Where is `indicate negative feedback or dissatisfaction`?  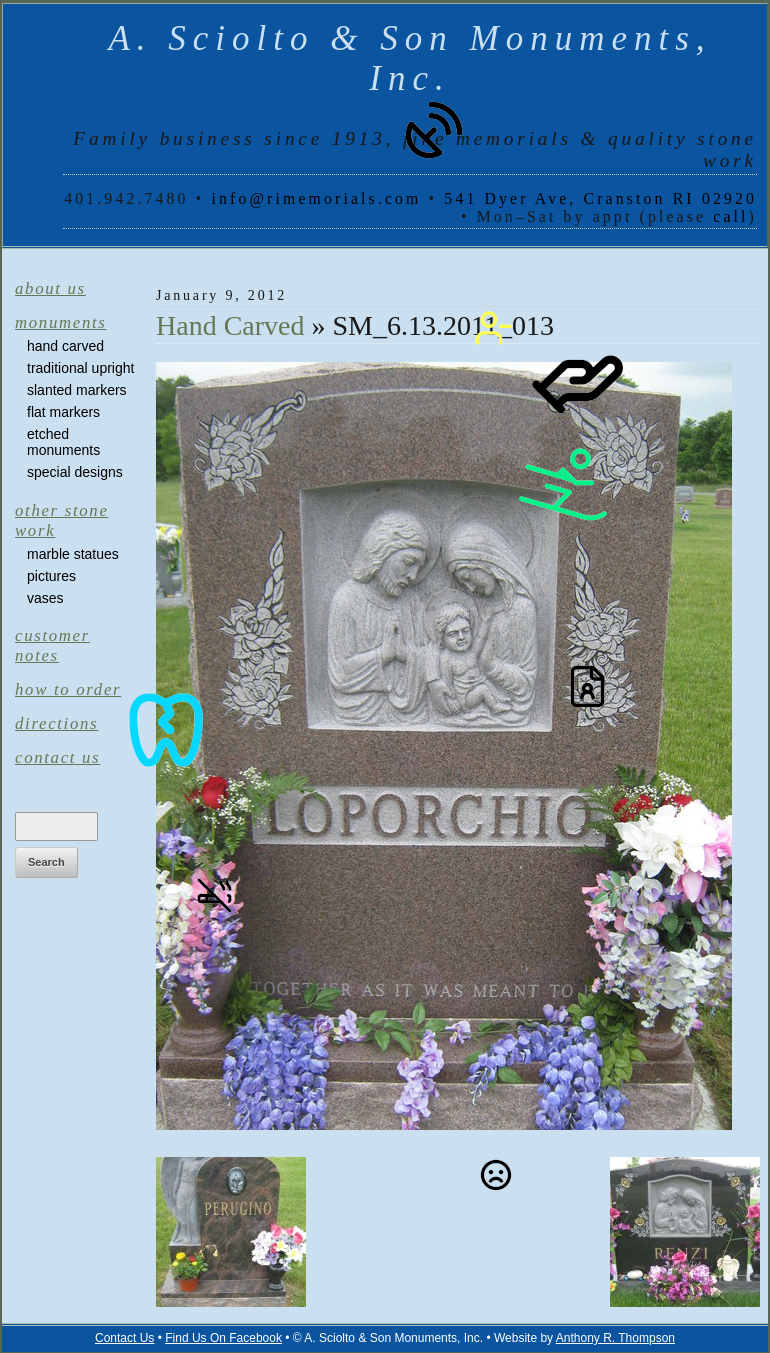 indicate negative feedback or dissatisfaction is located at coordinates (496, 1175).